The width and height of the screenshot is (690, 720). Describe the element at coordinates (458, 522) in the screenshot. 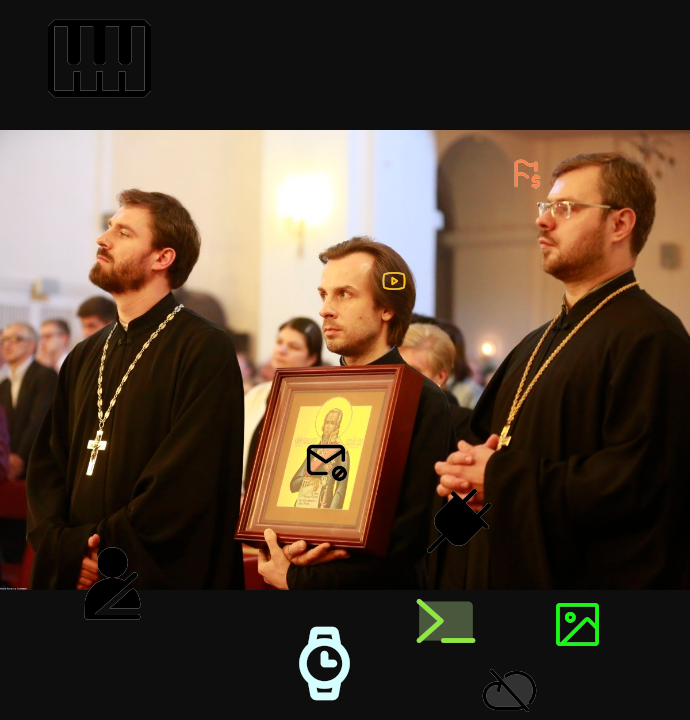

I see `connect to a power source` at that location.